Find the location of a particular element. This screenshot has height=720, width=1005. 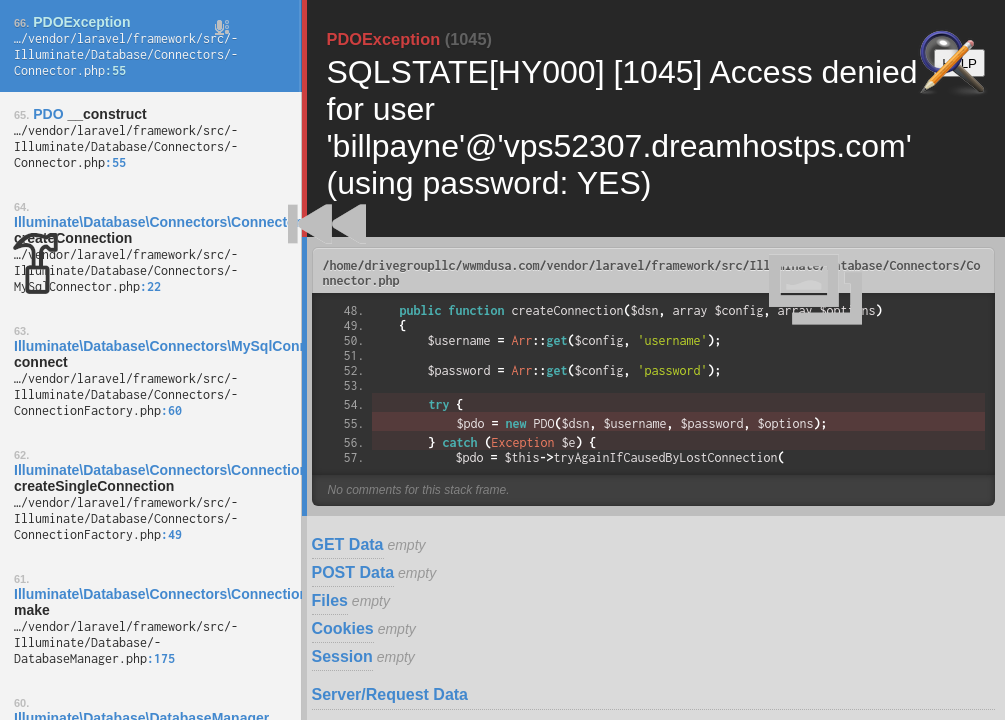

indicates microphone input level is set to low is located at coordinates (222, 27).